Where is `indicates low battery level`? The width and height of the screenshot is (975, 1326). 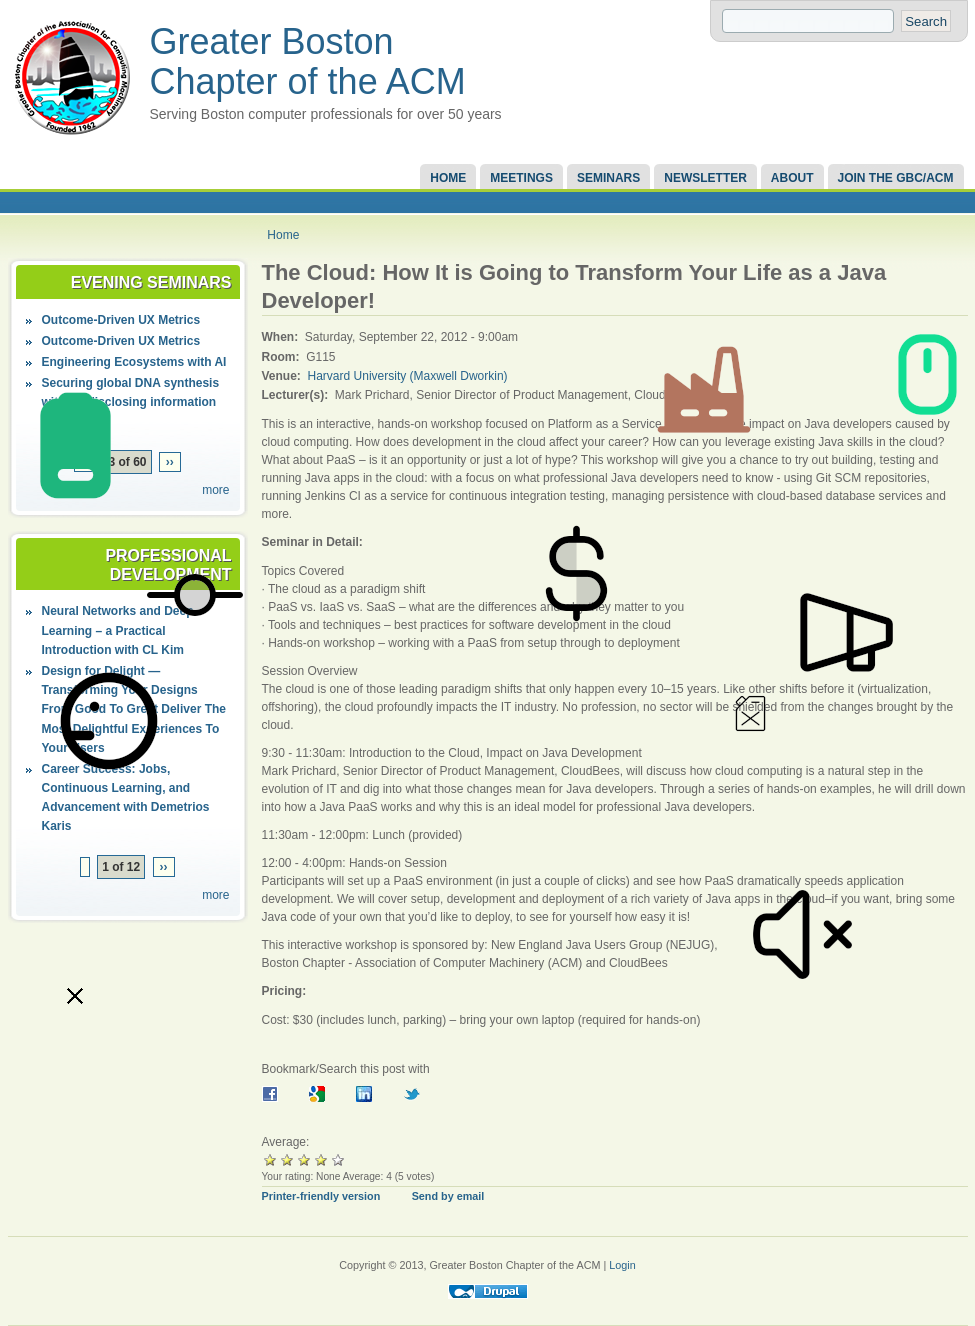
indicates low battery level is located at coordinates (75, 445).